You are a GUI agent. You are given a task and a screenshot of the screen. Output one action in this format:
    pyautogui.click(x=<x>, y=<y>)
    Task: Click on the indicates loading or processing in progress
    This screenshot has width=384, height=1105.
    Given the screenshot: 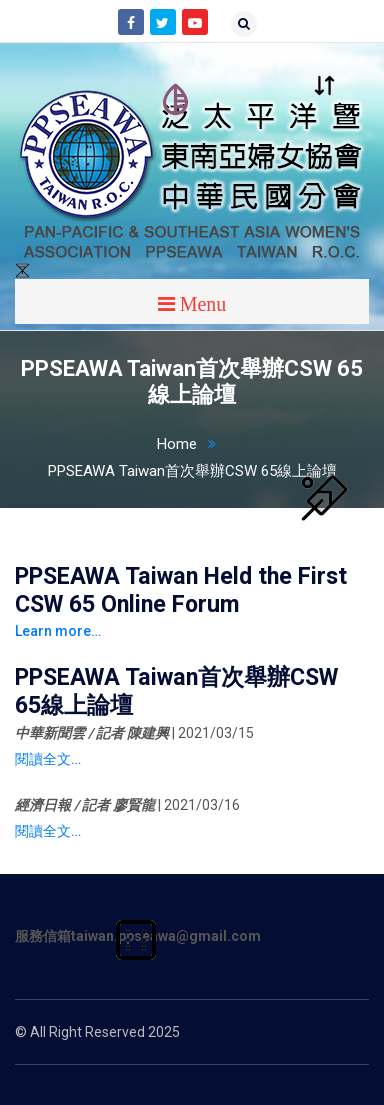 What is the action you would take?
    pyautogui.click(x=22, y=270)
    